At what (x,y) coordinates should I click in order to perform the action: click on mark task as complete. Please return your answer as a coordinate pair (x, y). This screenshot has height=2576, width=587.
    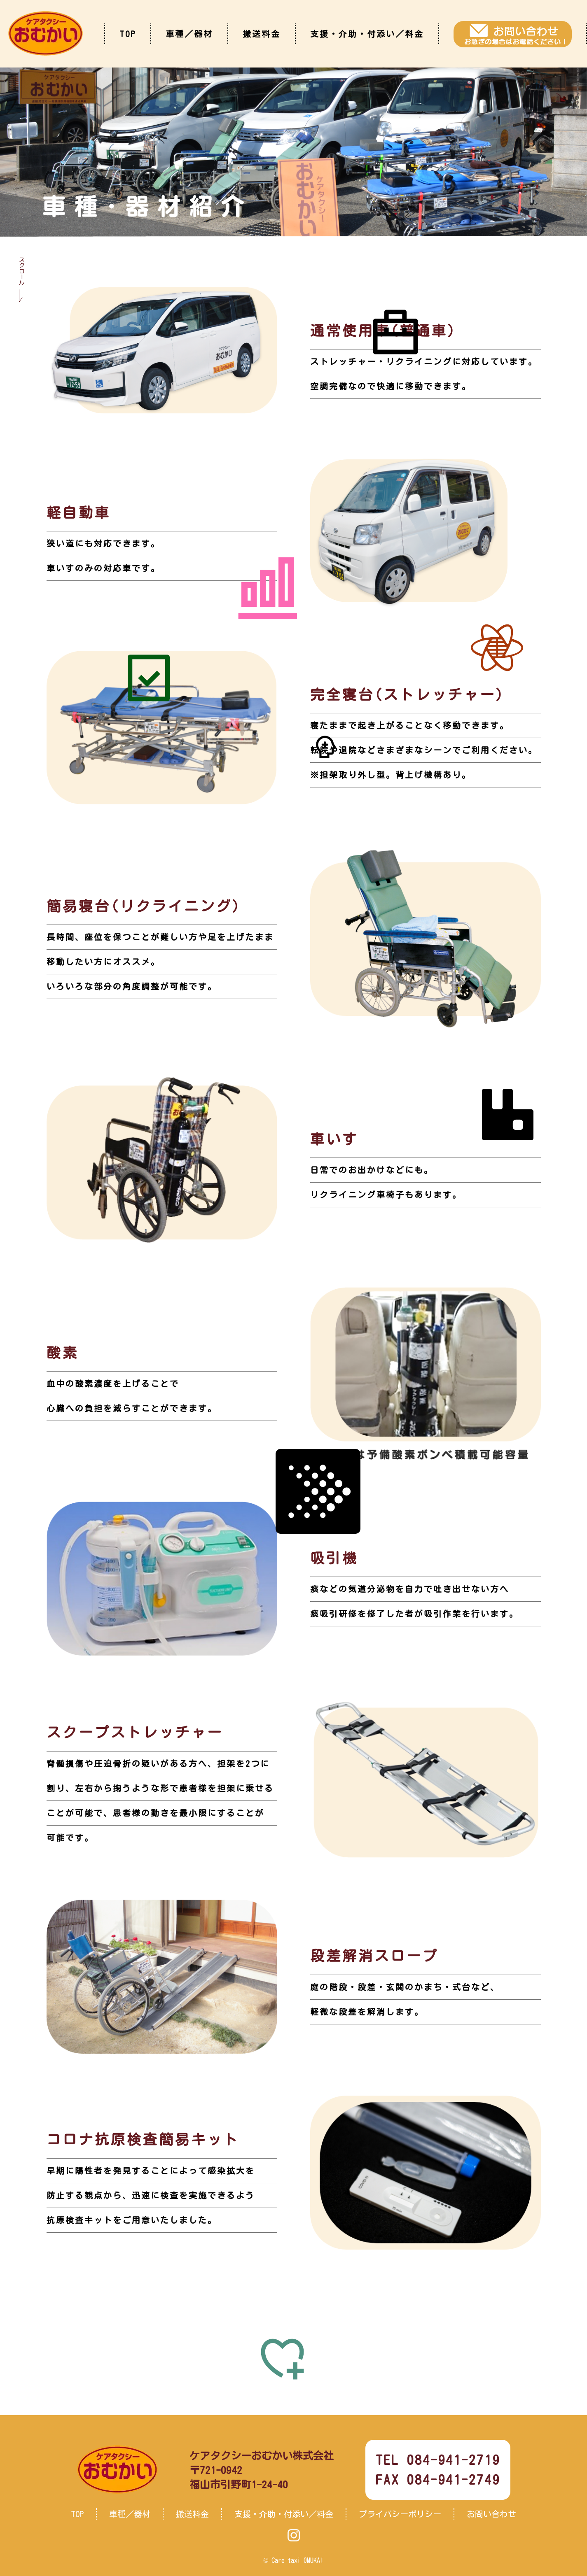
    Looking at the image, I should click on (149, 678).